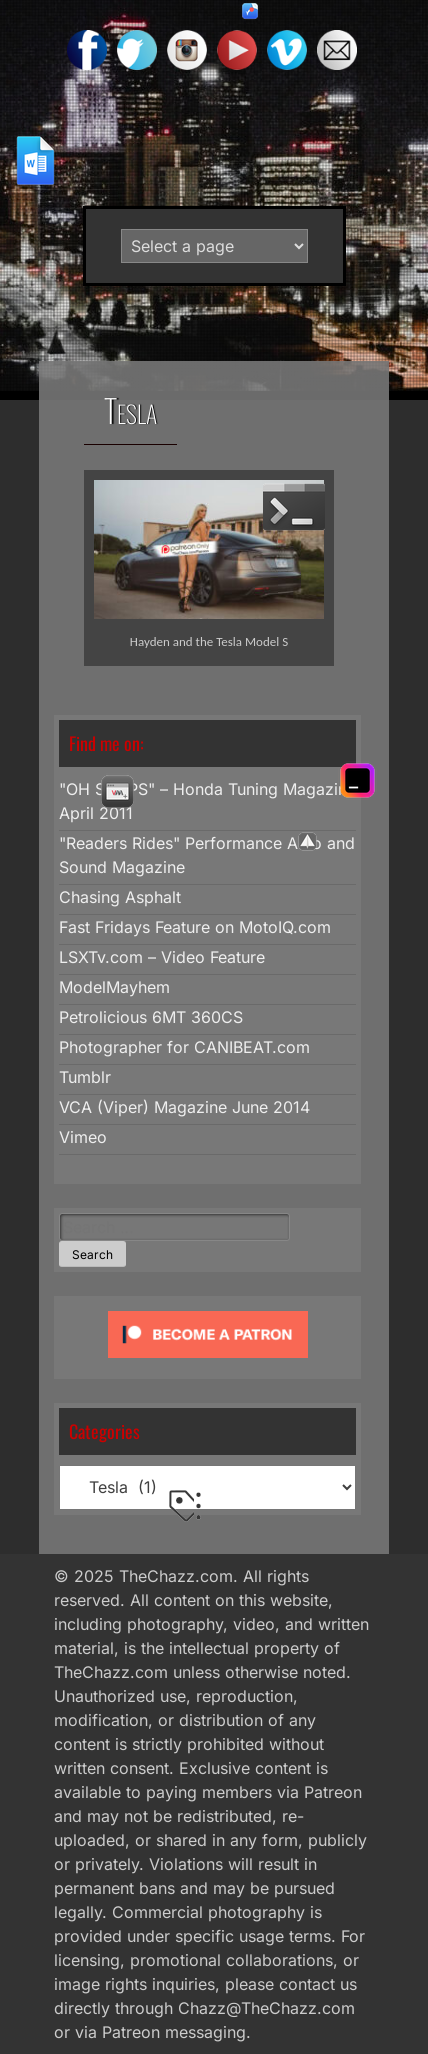  What do you see at coordinates (185, 1506) in the screenshot?
I see `view or manage music tags` at bounding box center [185, 1506].